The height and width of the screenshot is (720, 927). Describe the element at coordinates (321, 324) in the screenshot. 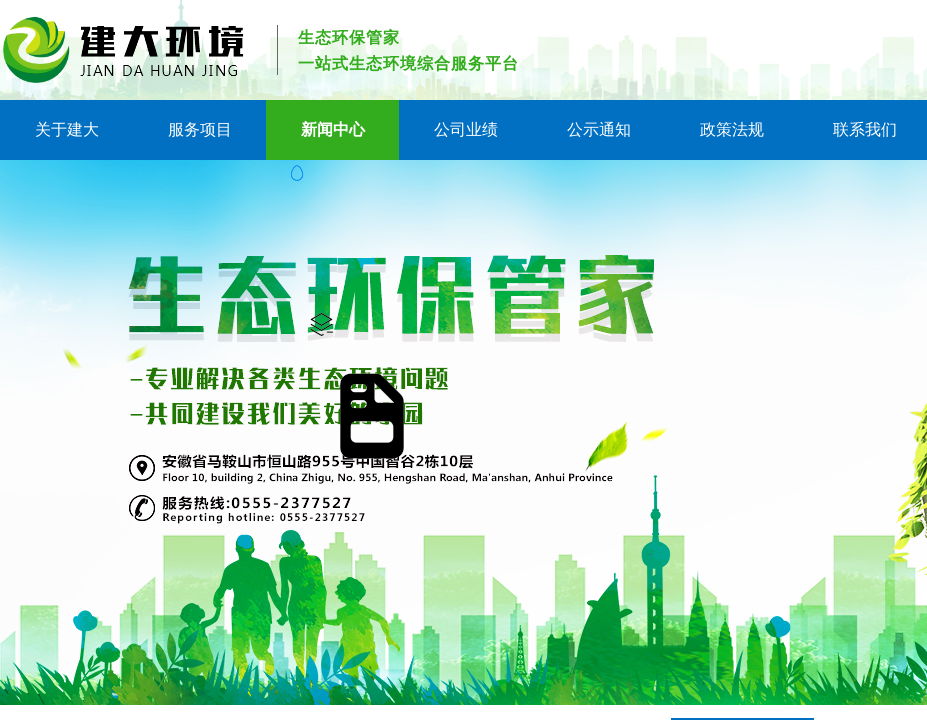

I see `remove a layer from the stack` at that location.